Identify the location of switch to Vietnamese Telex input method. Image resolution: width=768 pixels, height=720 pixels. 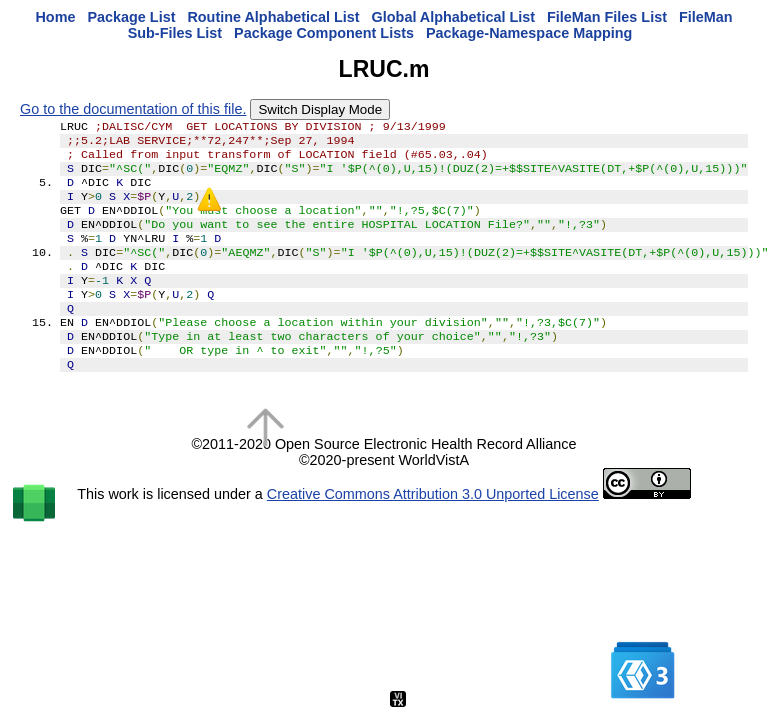
(398, 699).